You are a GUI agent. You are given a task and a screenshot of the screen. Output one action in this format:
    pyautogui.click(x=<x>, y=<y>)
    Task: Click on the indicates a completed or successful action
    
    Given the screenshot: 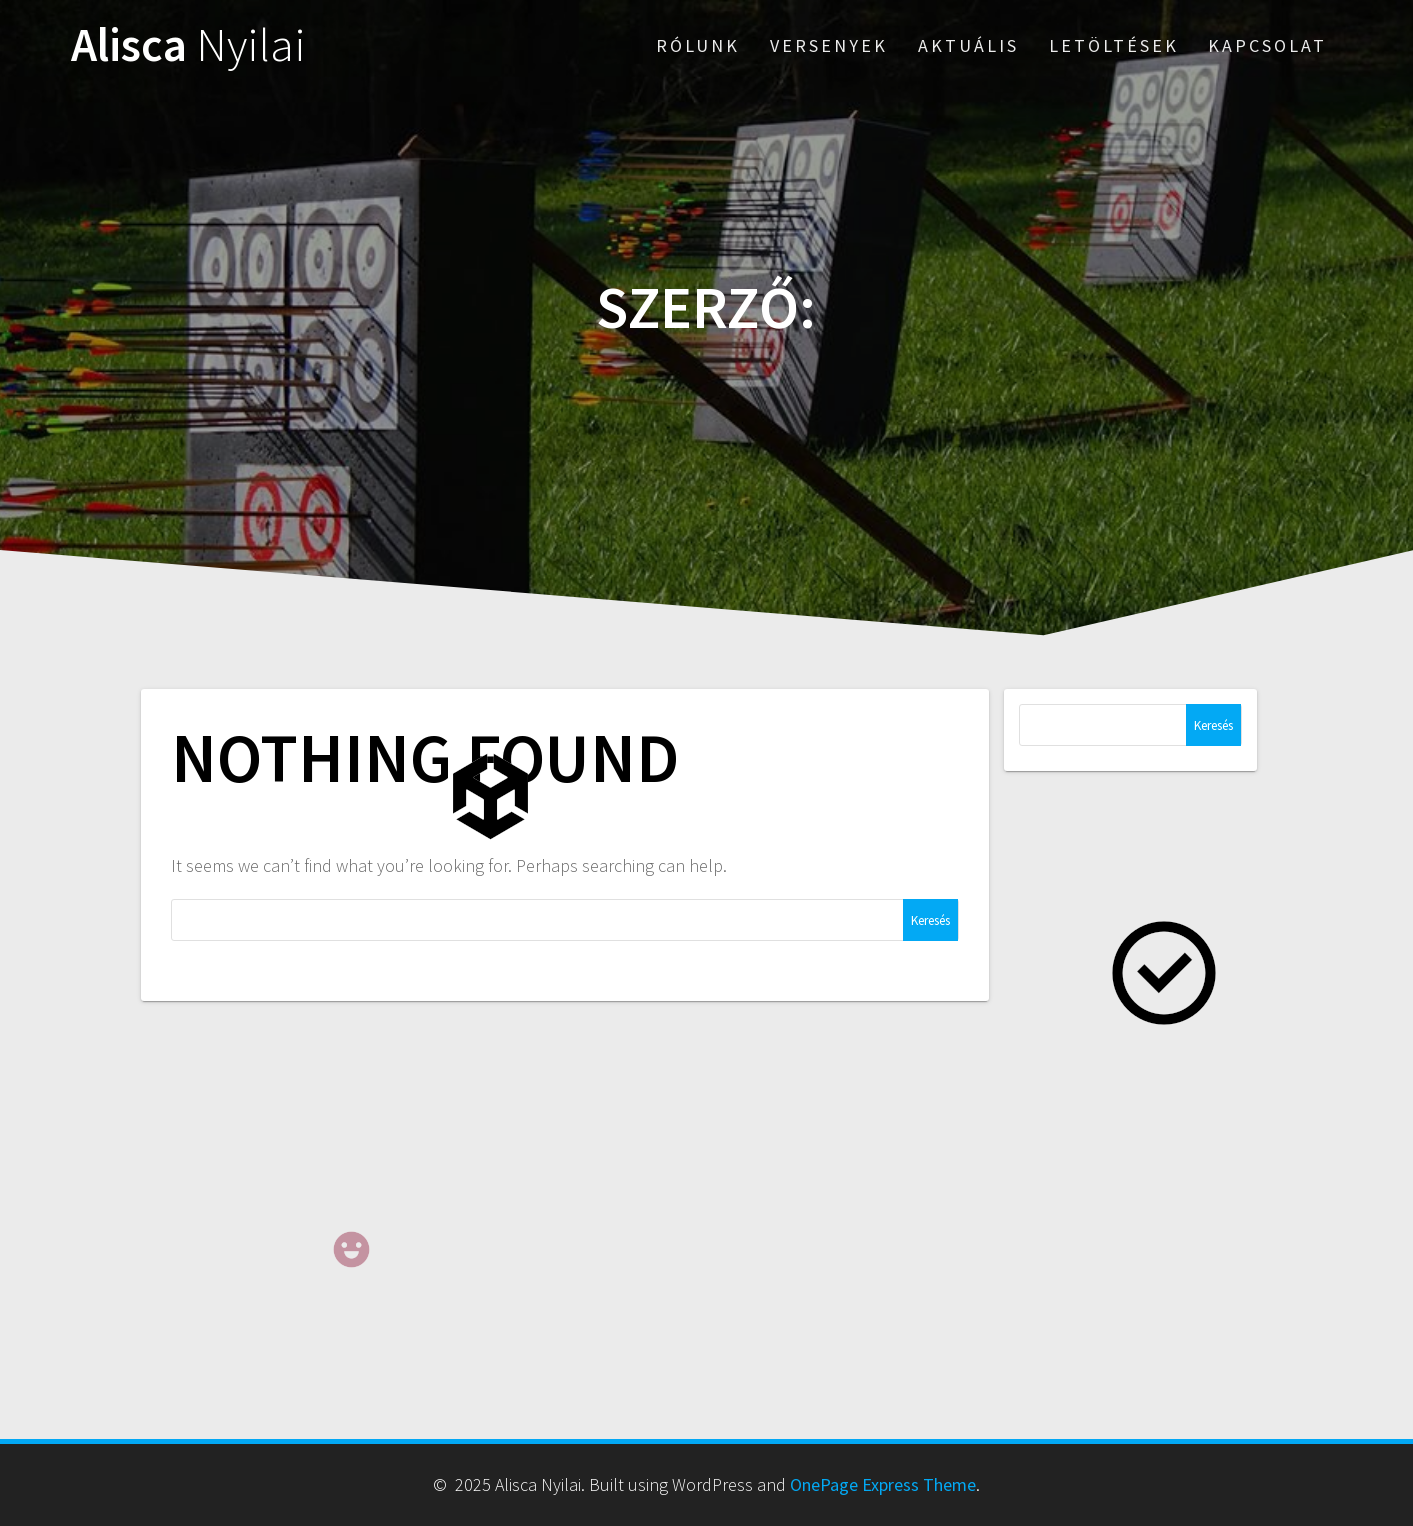 What is the action you would take?
    pyautogui.click(x=1164, y=973)
    